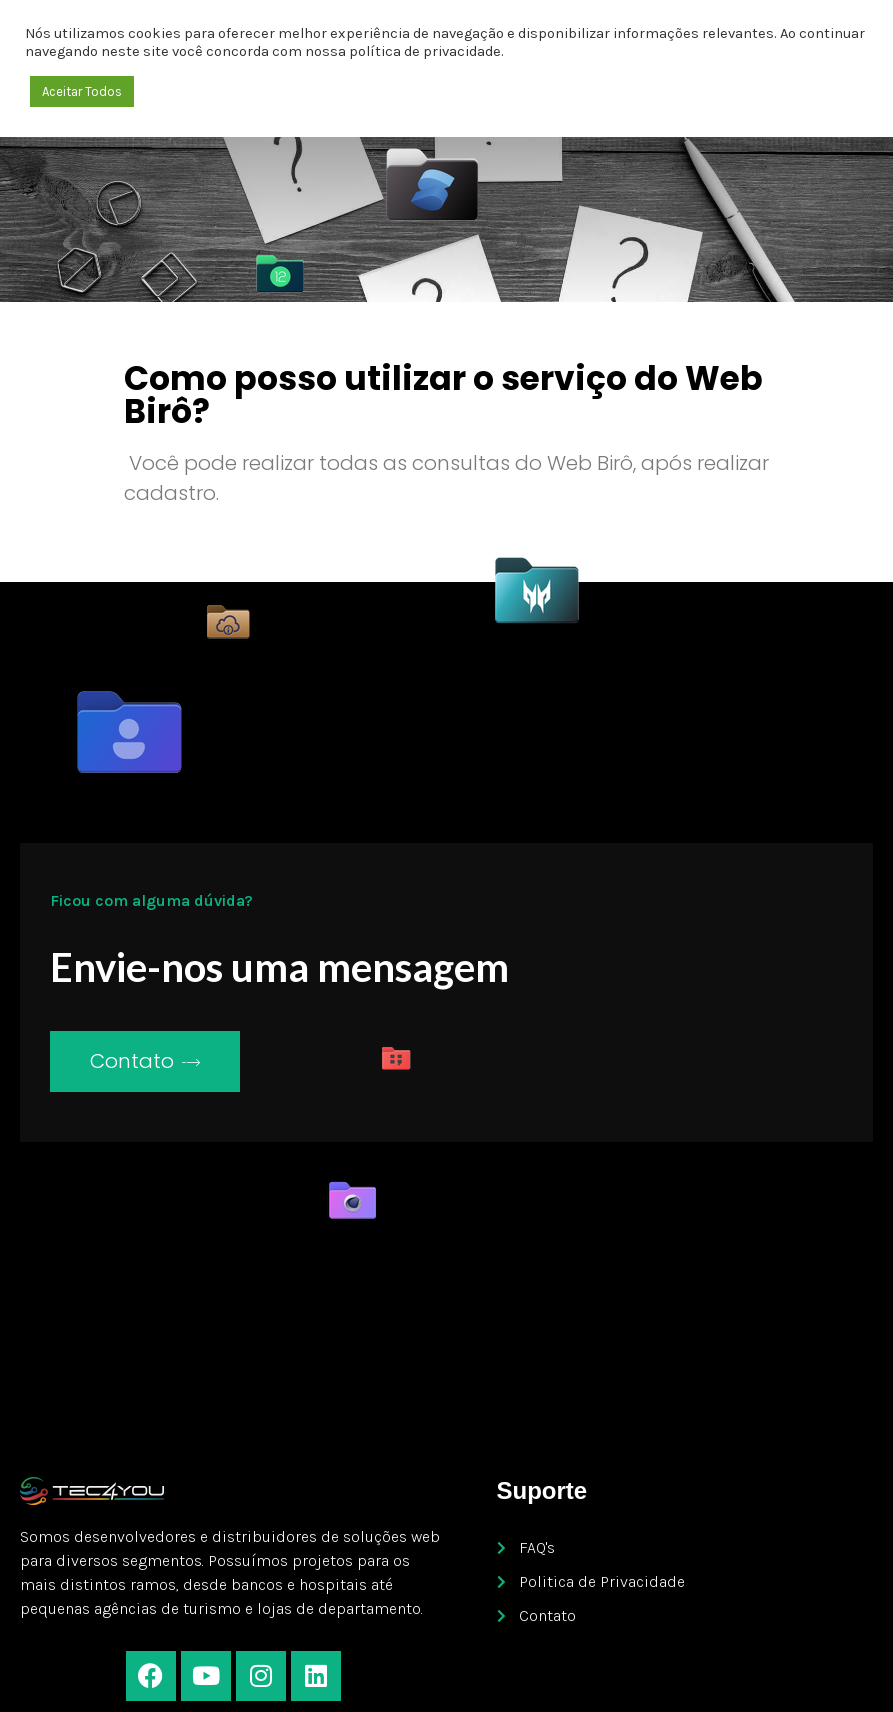  What do you see at coordinates (396, 1059) in the screenshot?
I see `open forth programming language projects folder` at bounding box center [396, 1059].